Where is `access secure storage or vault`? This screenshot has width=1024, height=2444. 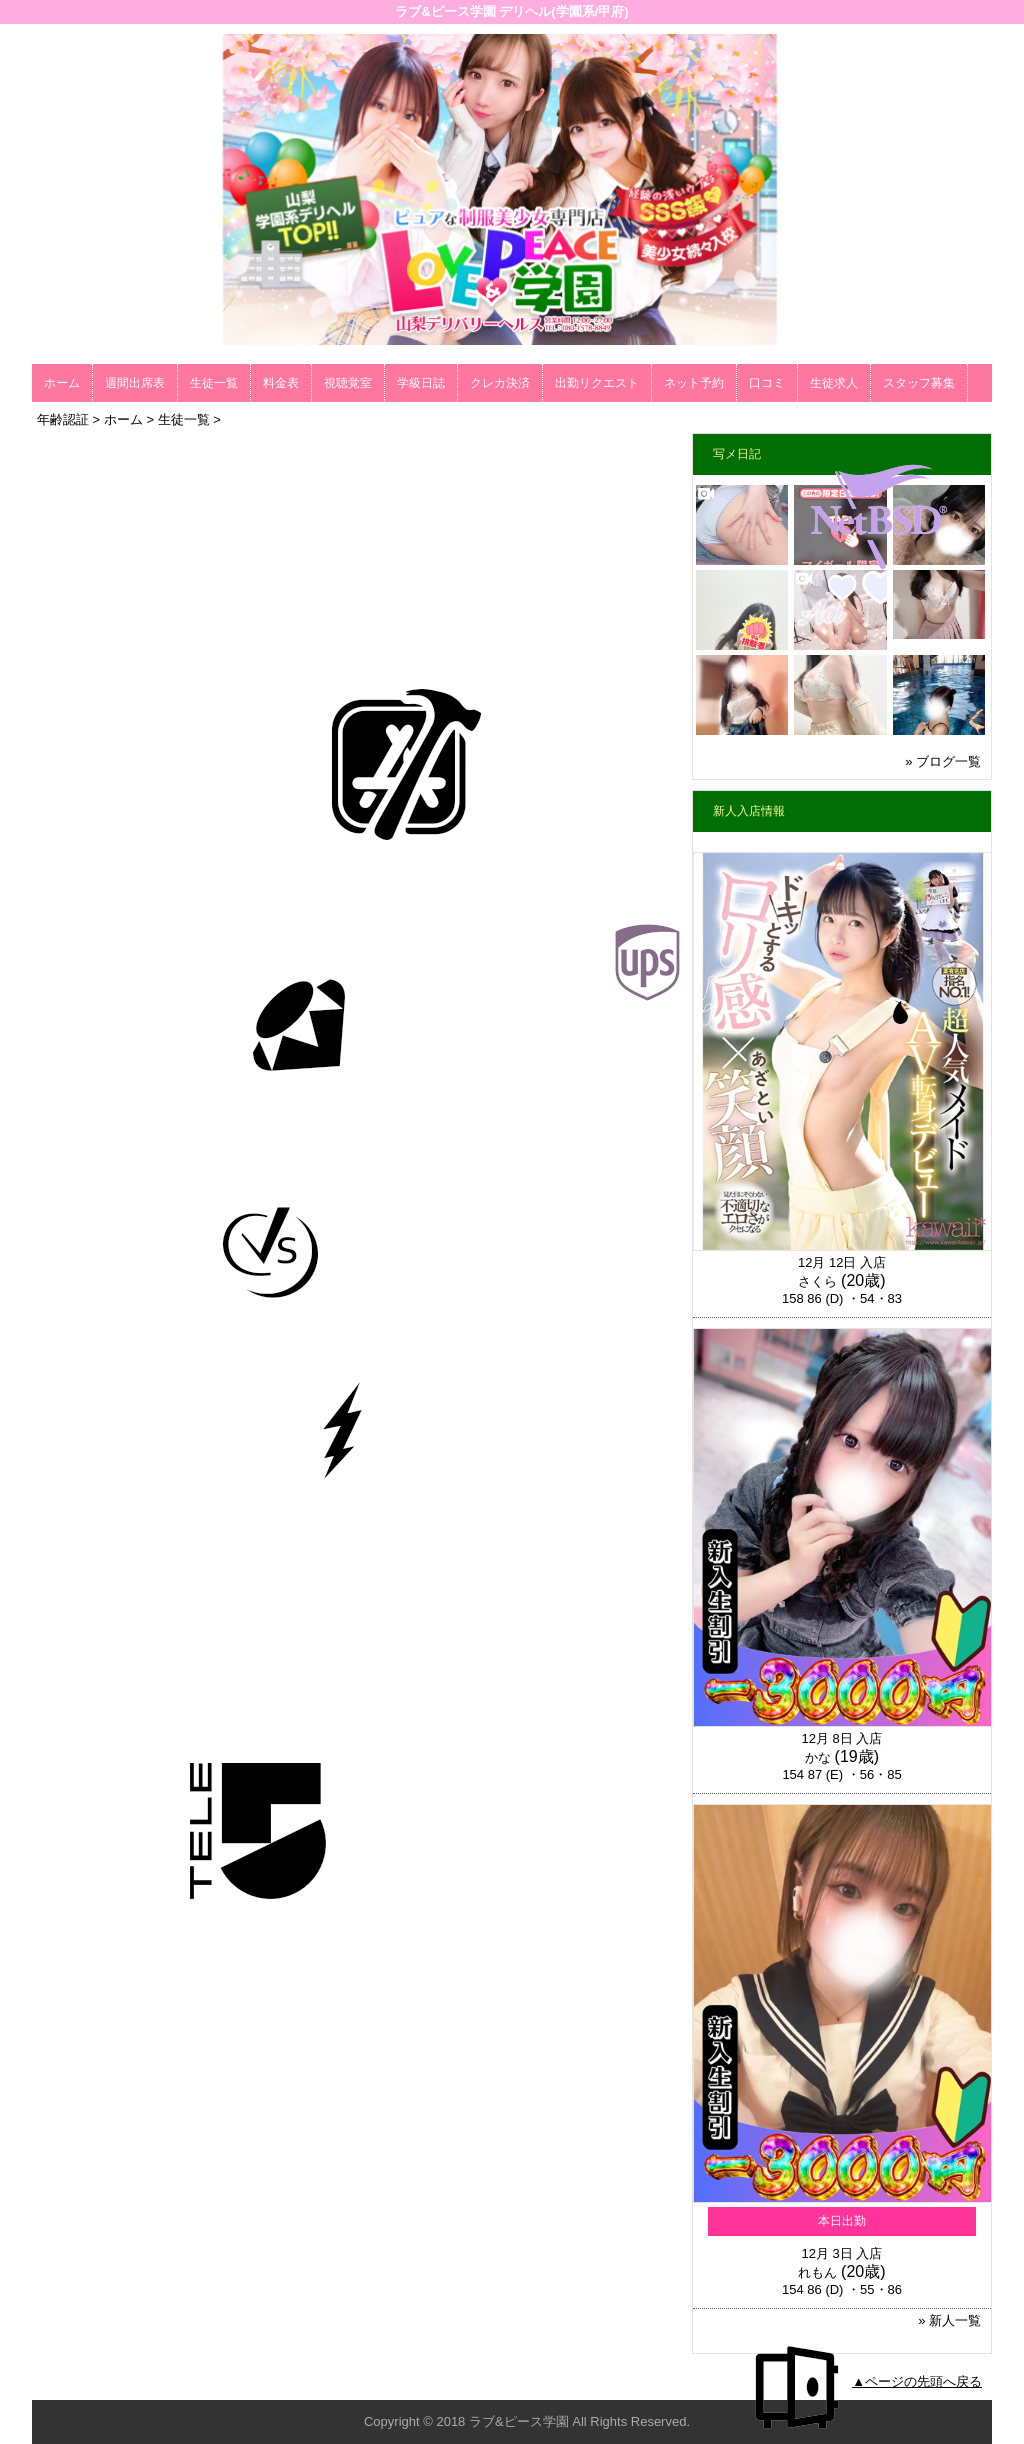
access secure storage or vault is located at coordinates (795, 2389).